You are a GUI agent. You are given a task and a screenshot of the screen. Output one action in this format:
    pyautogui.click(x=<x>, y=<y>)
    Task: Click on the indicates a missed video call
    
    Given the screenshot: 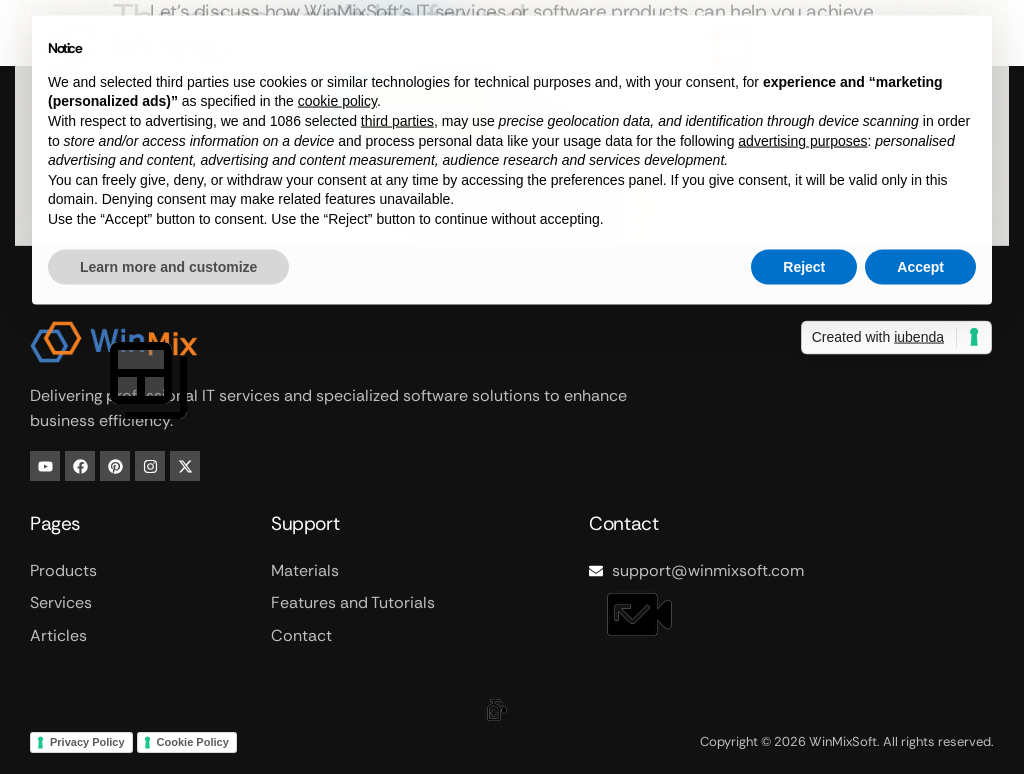 What is the action you would take?
    pyautogui.click(x=639, y=614)
    